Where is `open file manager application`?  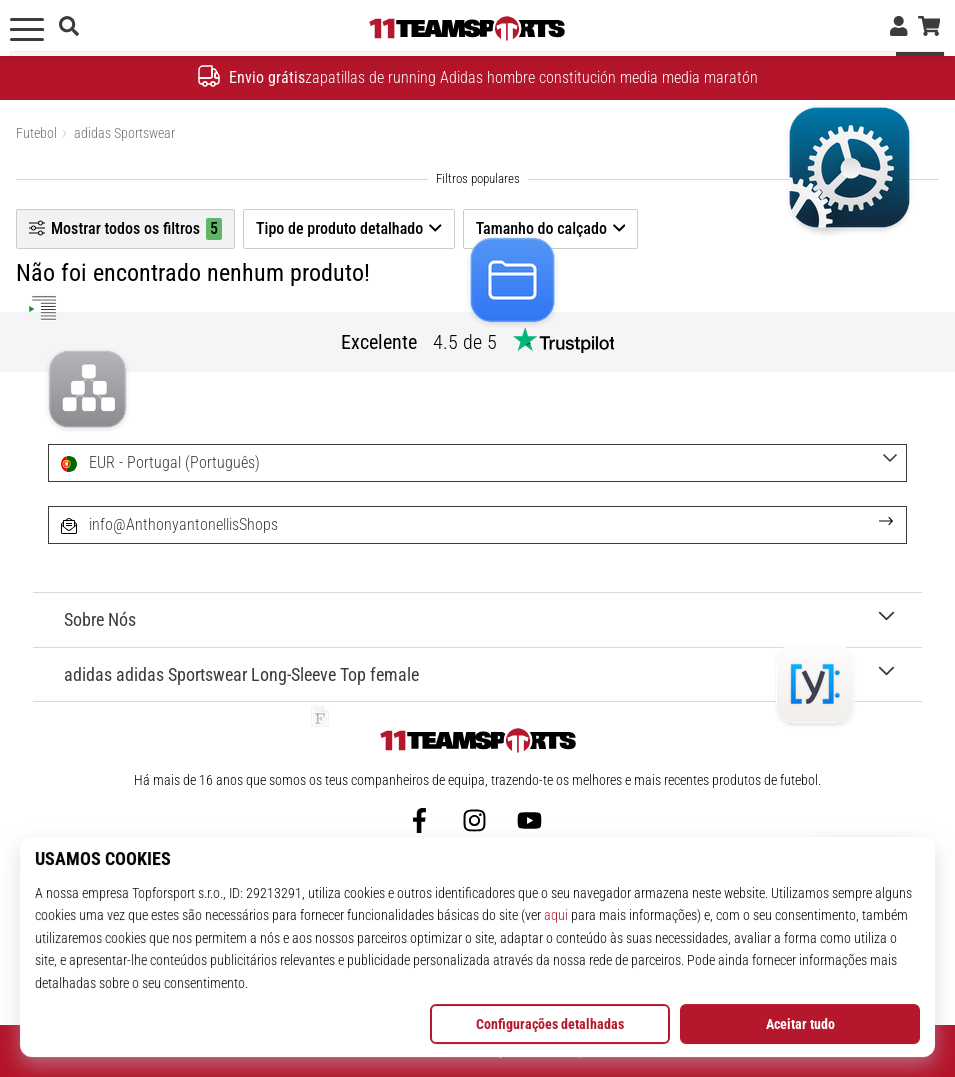
open file manager application is located at coordinates (512, 281).